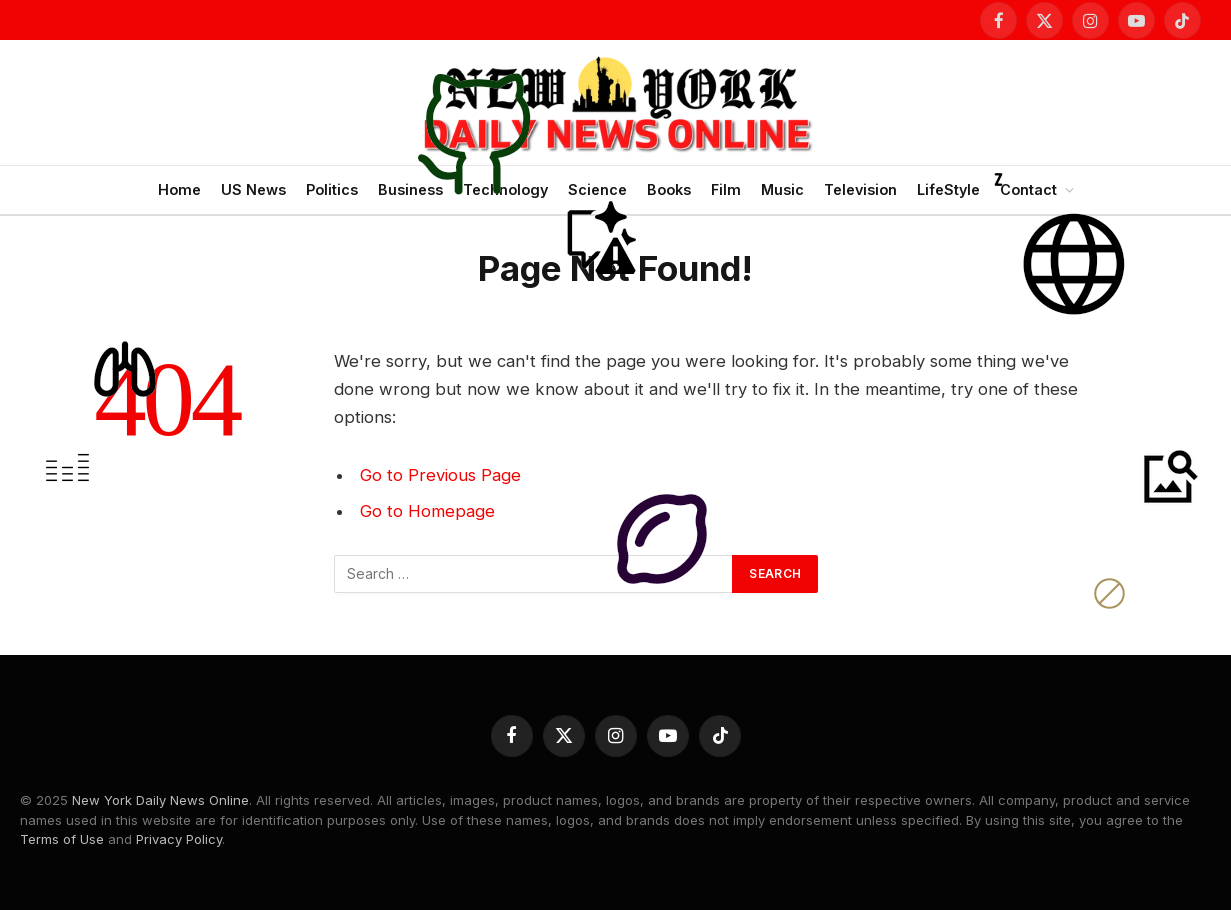  Describe the element at coordinates (998, 179) in the screenshot. I see `indicates z-index or layer ordering option` at that location.